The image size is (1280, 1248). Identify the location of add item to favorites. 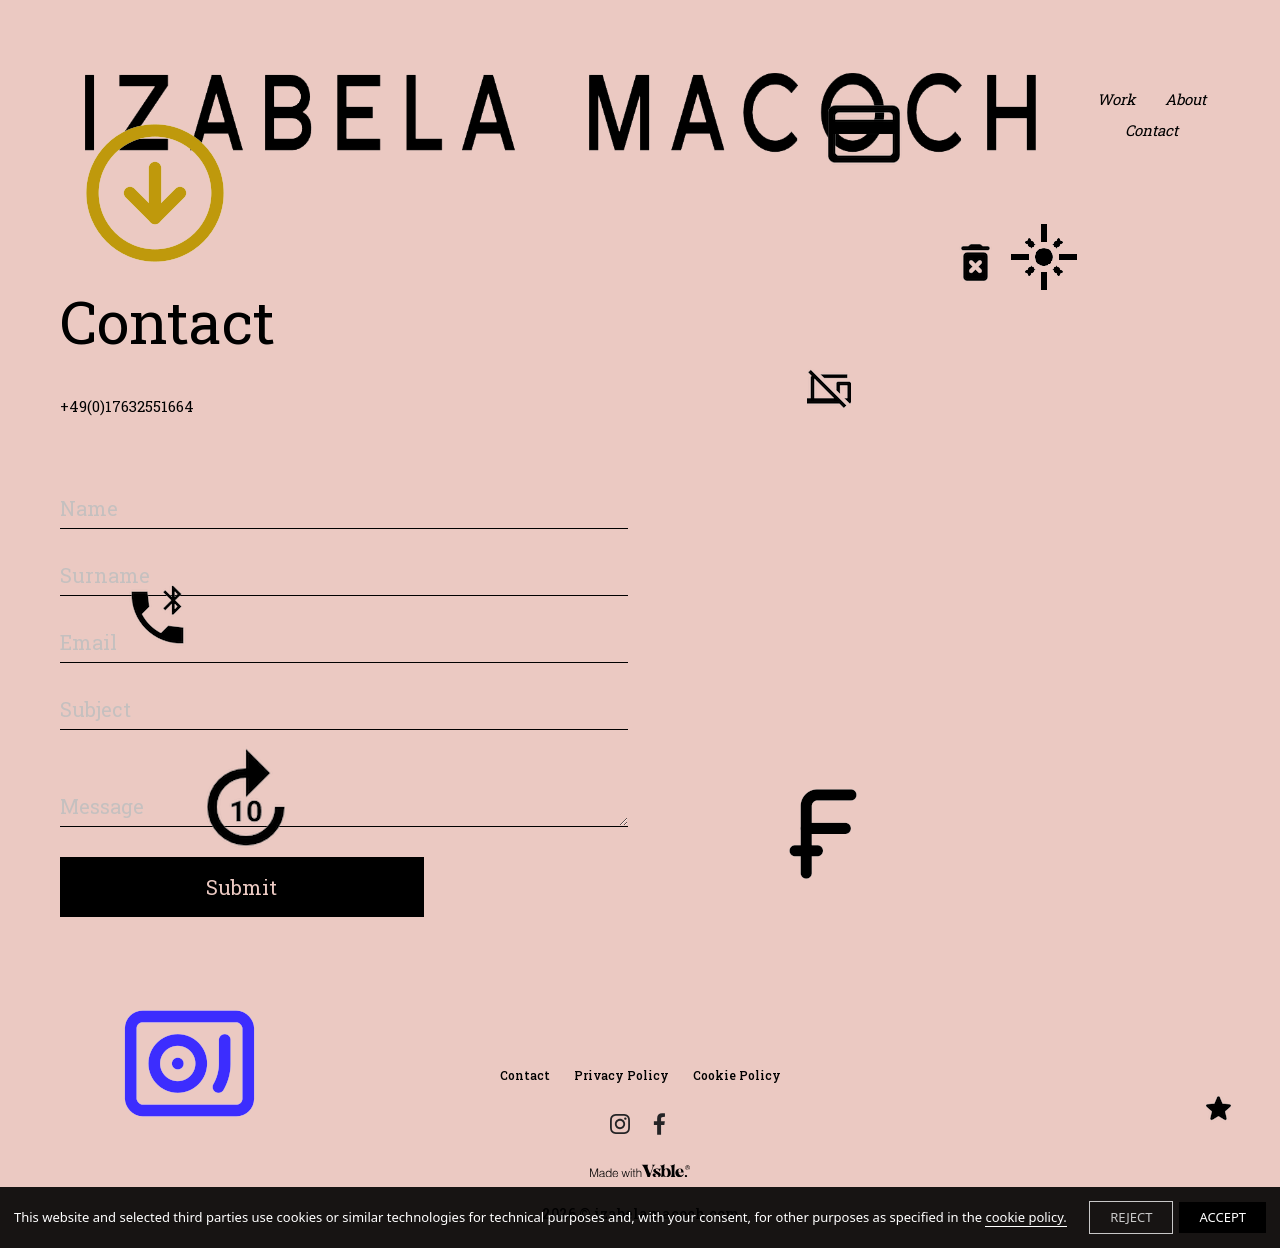
(1218, 1108).